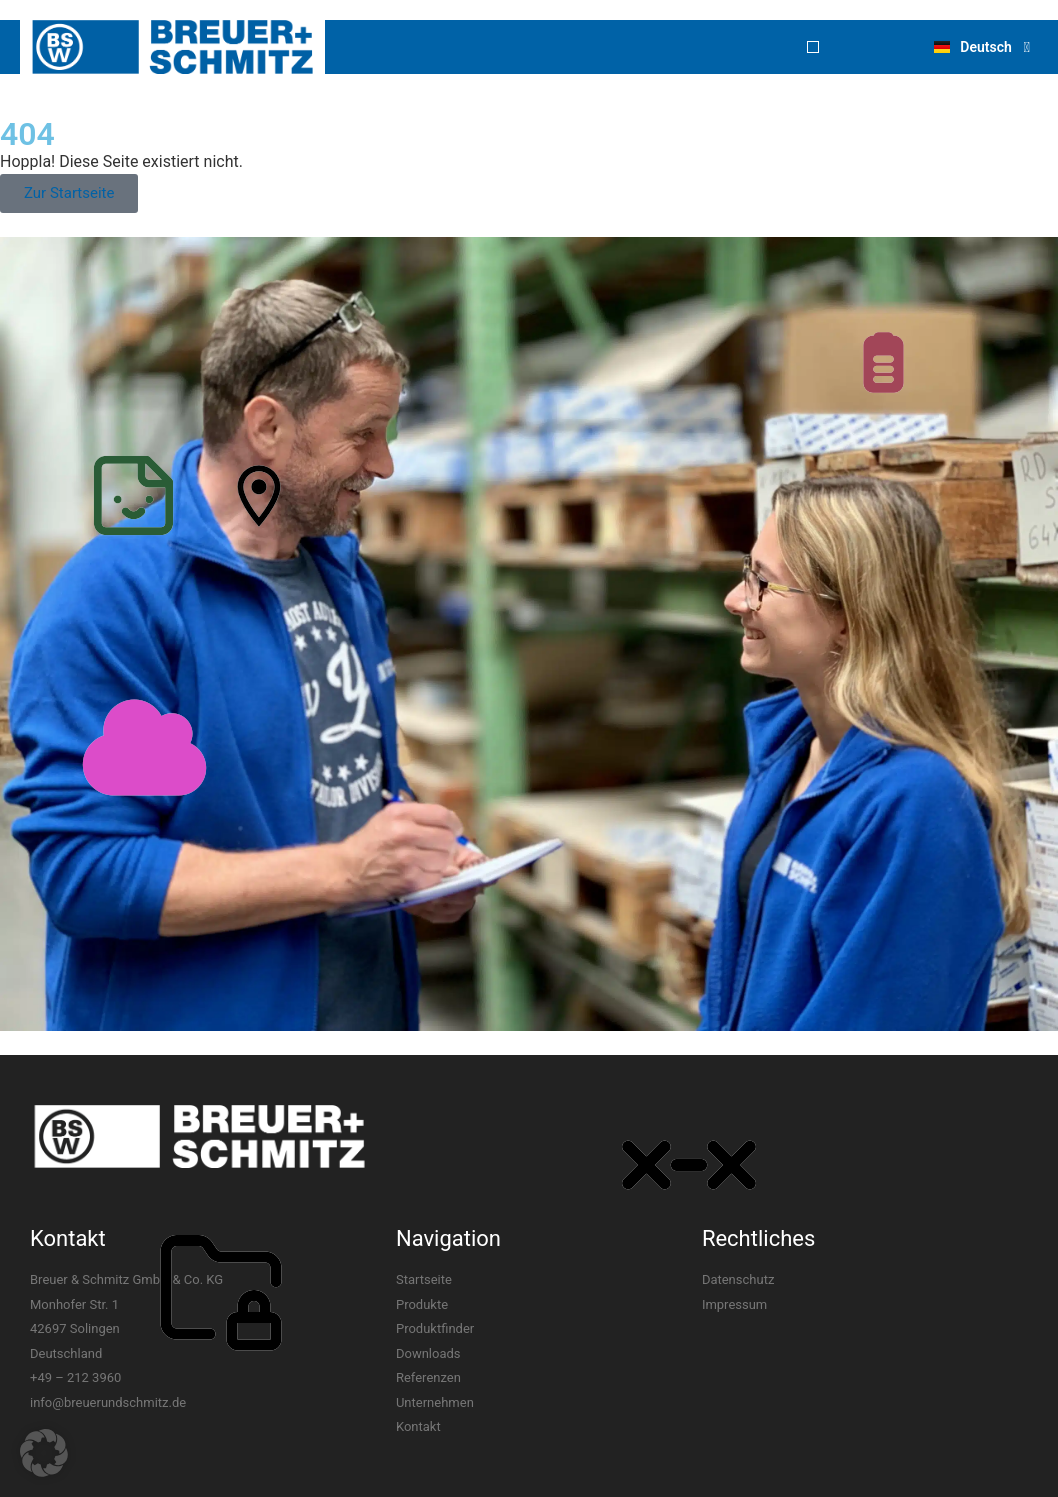 The height and width of the screenshot is (1497, 1058). What do you see at coordinates (144, 747) in the screenshot?
I see `access cloud storage` at bounding box center [144, 747].